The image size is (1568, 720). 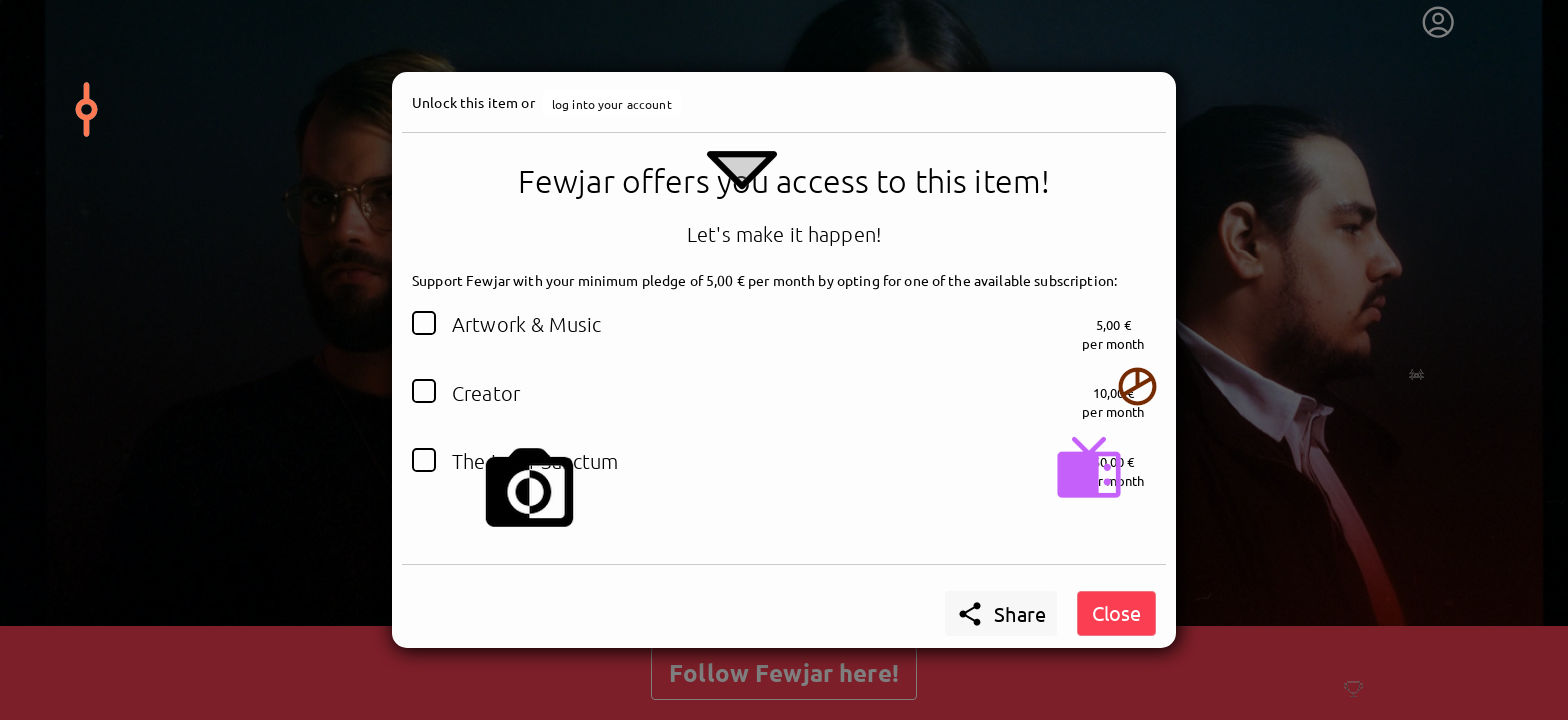 What do you see at coordinates (1353, 688) in the screenshot?
I see `view achievements or awards` at bounding box center [1353, 688].